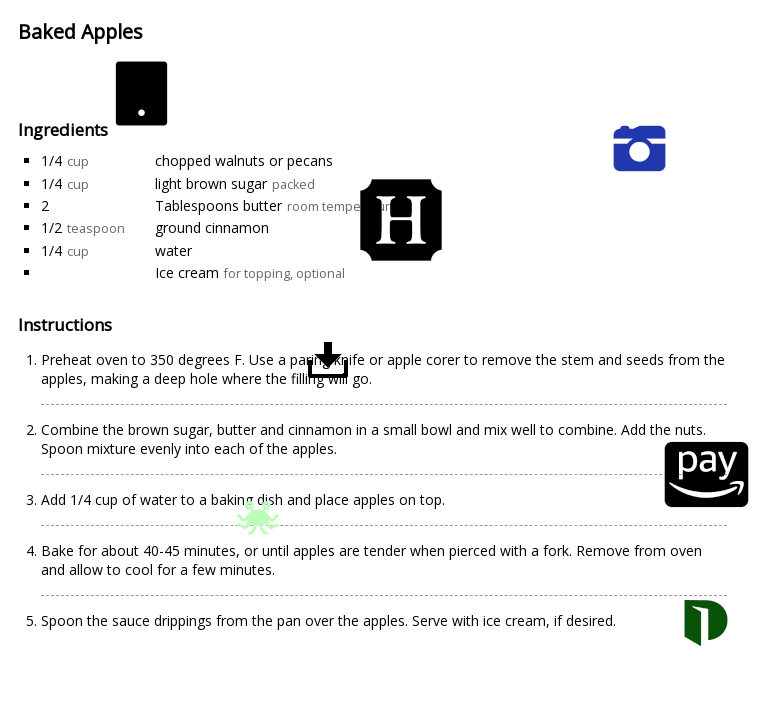 This screenshot has width=768, height=720. I want to click on switch to tablet view or layout, so click(141, 93).